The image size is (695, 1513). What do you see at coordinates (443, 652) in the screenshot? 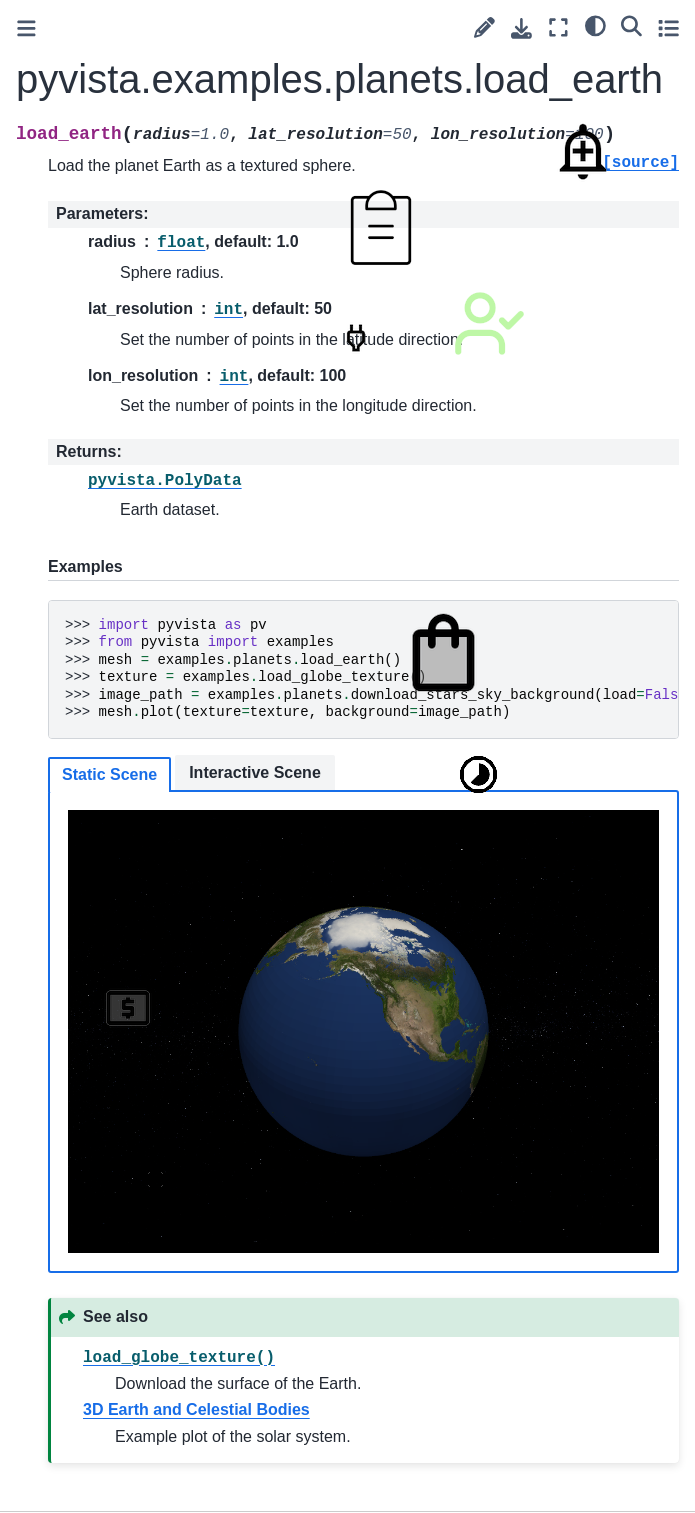
I see `view your shopping bag` at bounding box center [443, 652].